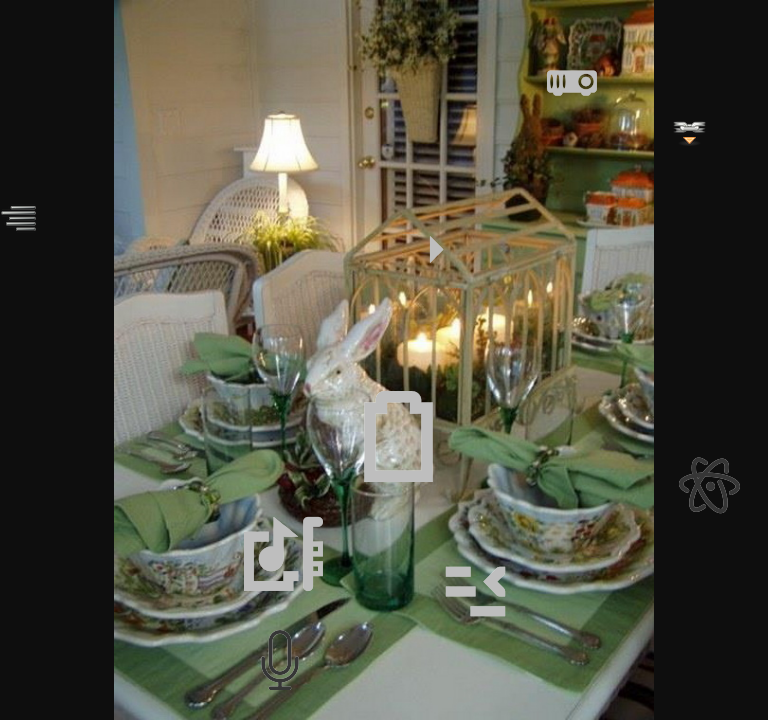 The height and width of the screenshot is (720, 768). I want to click on connect to an external projector, so click(572, 80).